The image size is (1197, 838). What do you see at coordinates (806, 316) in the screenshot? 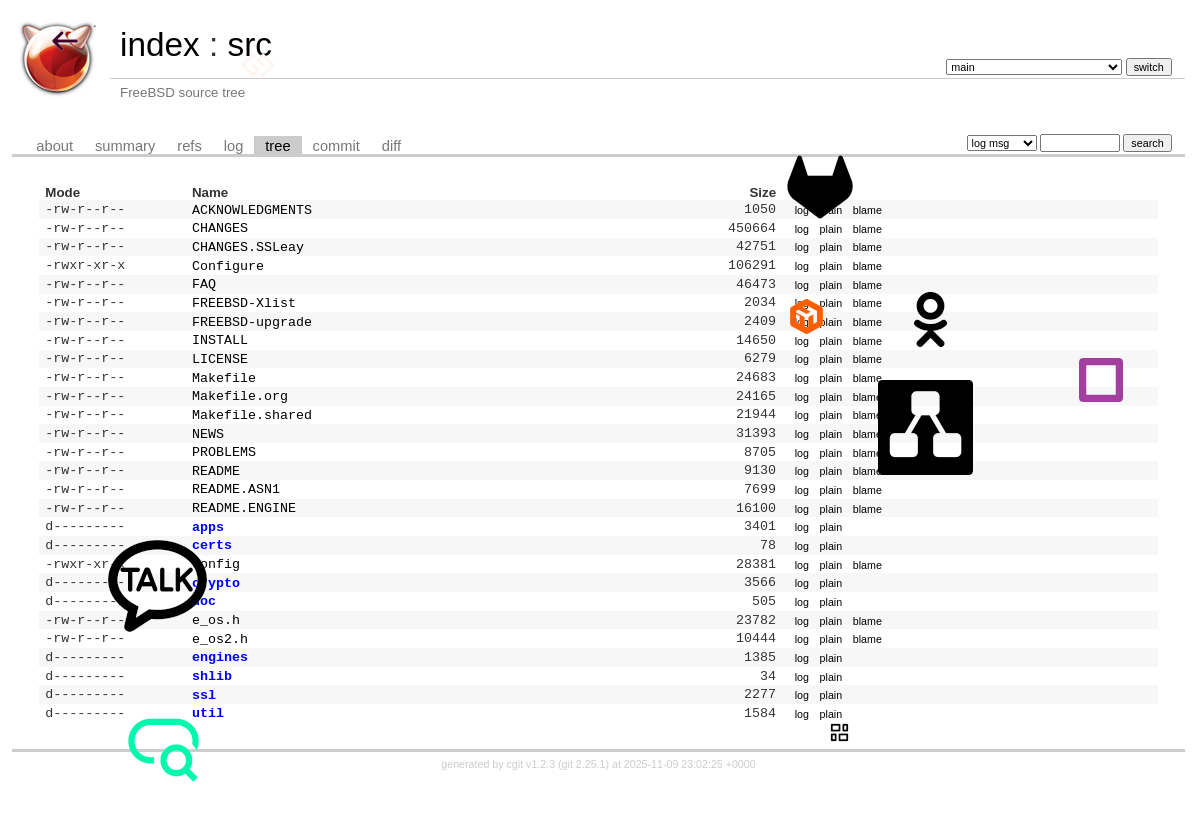
I see `mikrotik brand logo` at bounding box center [806, 316].